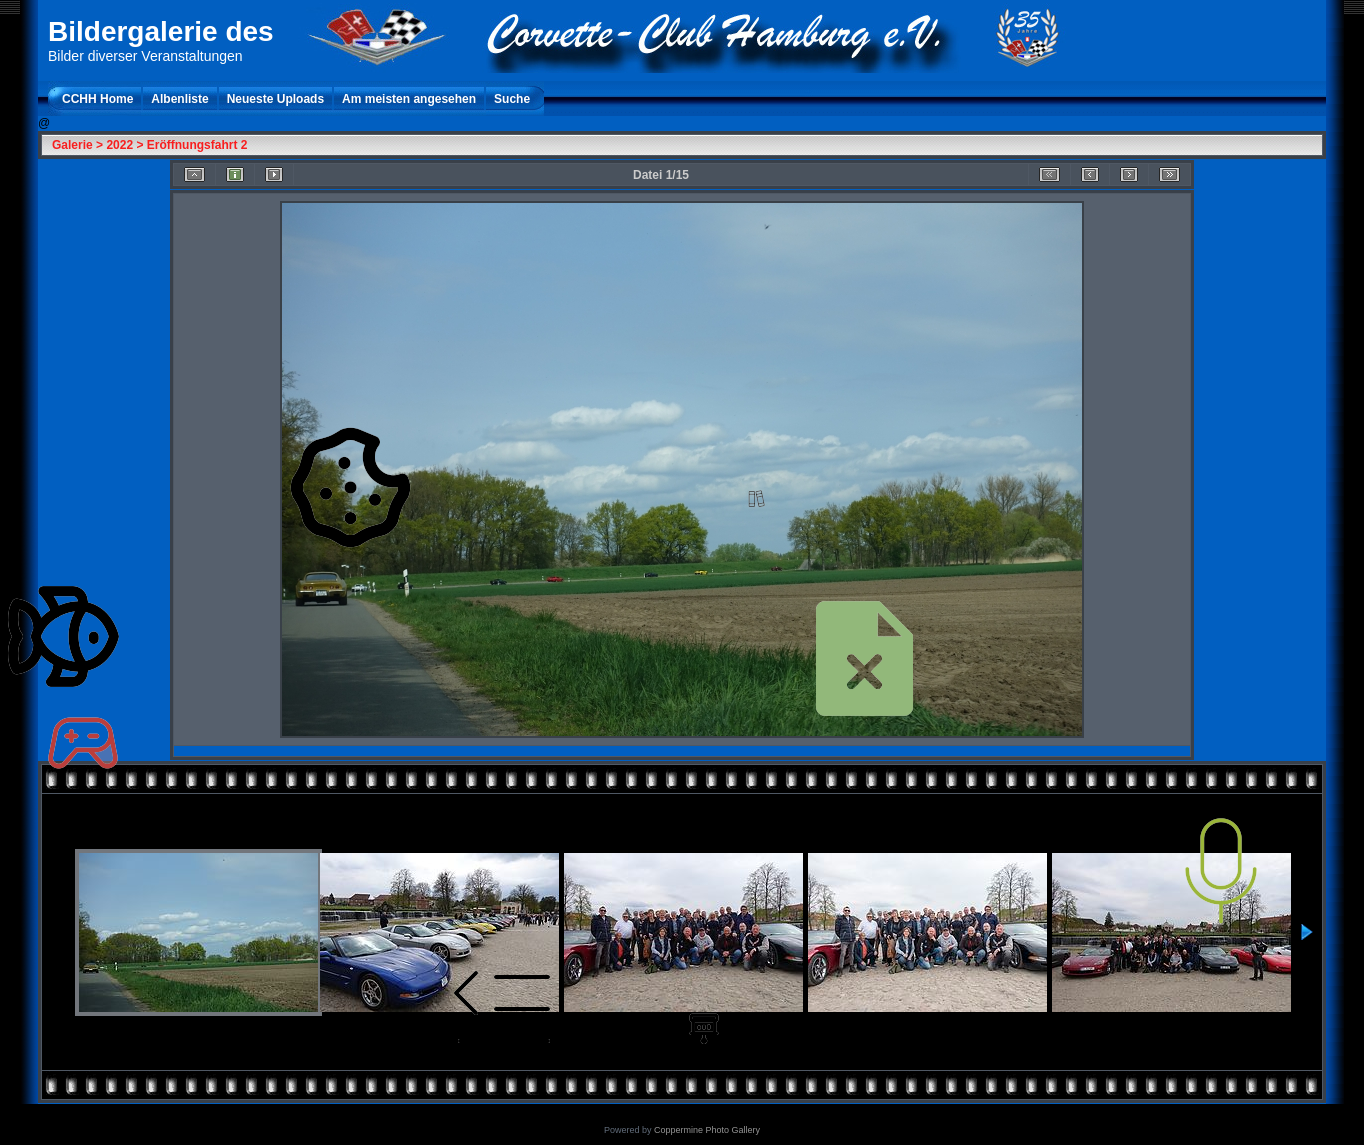 Image resolution: width=1364 pixels, height=1145 pixels. What do you see at coordinates (350, 487) in the screenshot?
I see `manage cookie preferences` at bounding box center [350, 487].